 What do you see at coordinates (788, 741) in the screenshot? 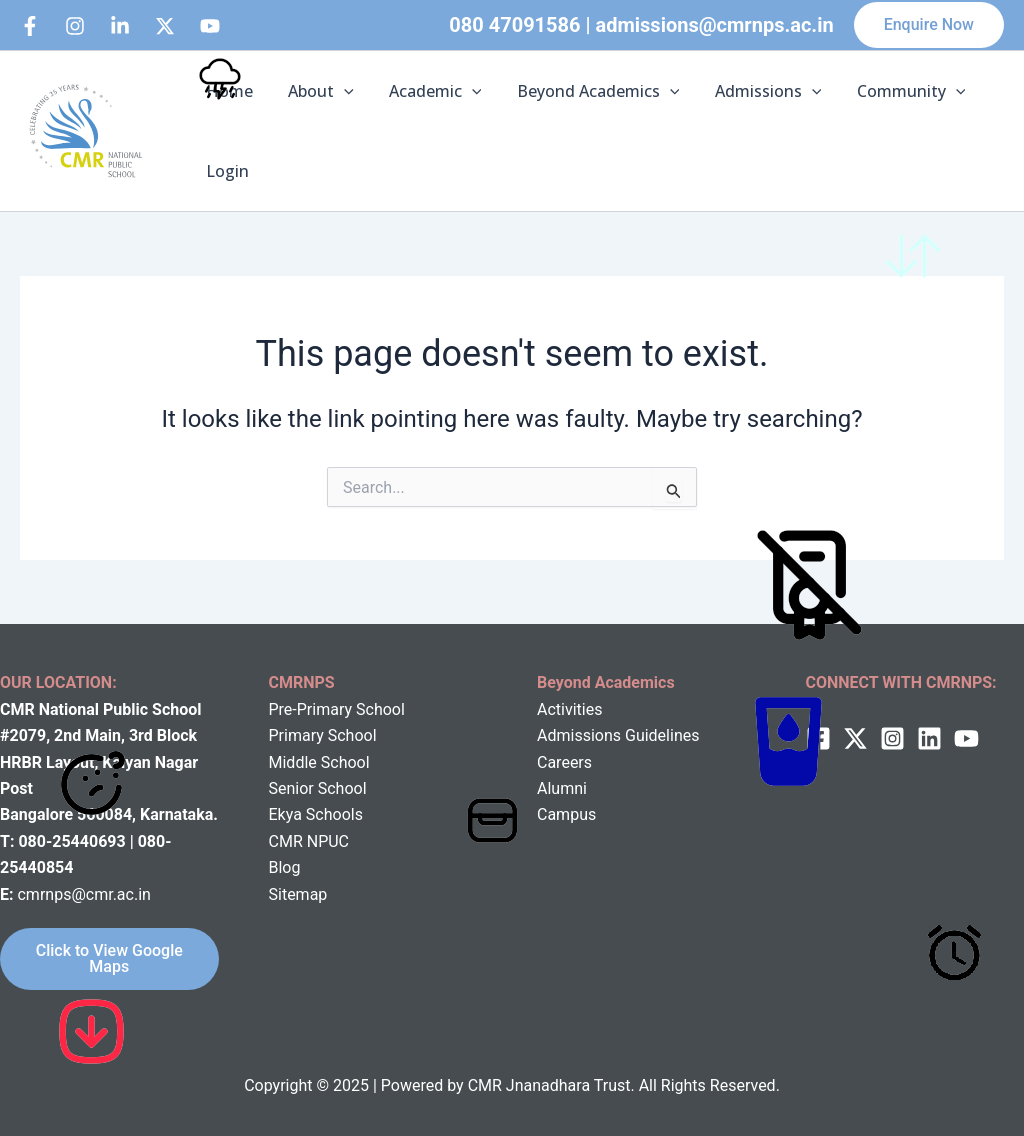
I see `track water intake or hydration` at bounding box center [788, 741].